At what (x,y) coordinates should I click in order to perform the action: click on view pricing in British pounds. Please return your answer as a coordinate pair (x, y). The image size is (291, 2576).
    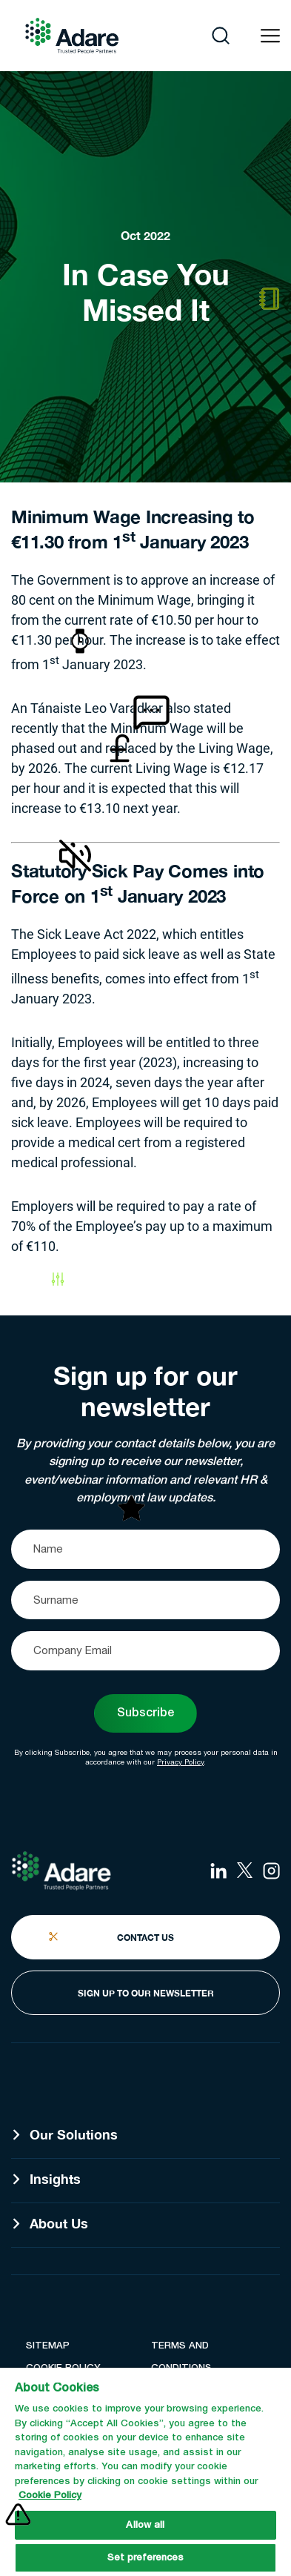
    Looking at the image, I should click on (119, 748).